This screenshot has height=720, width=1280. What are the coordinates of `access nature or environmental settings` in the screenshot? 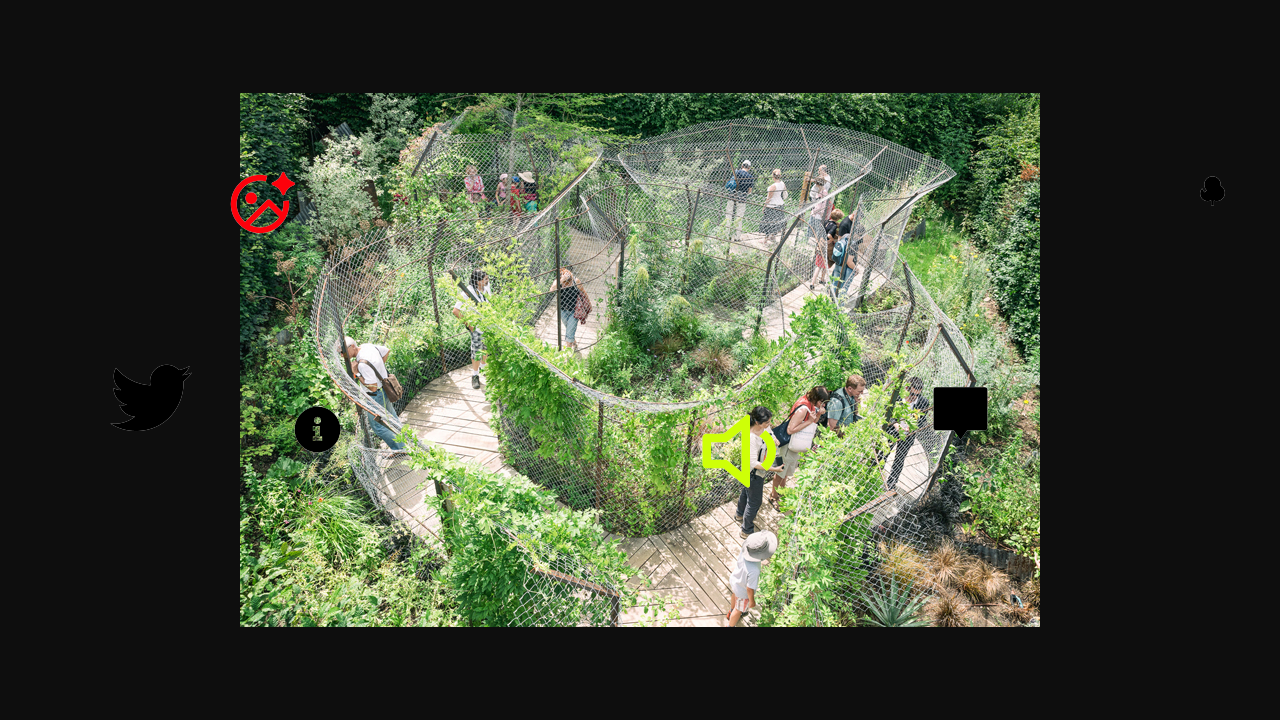 It's located at (1212, 191).